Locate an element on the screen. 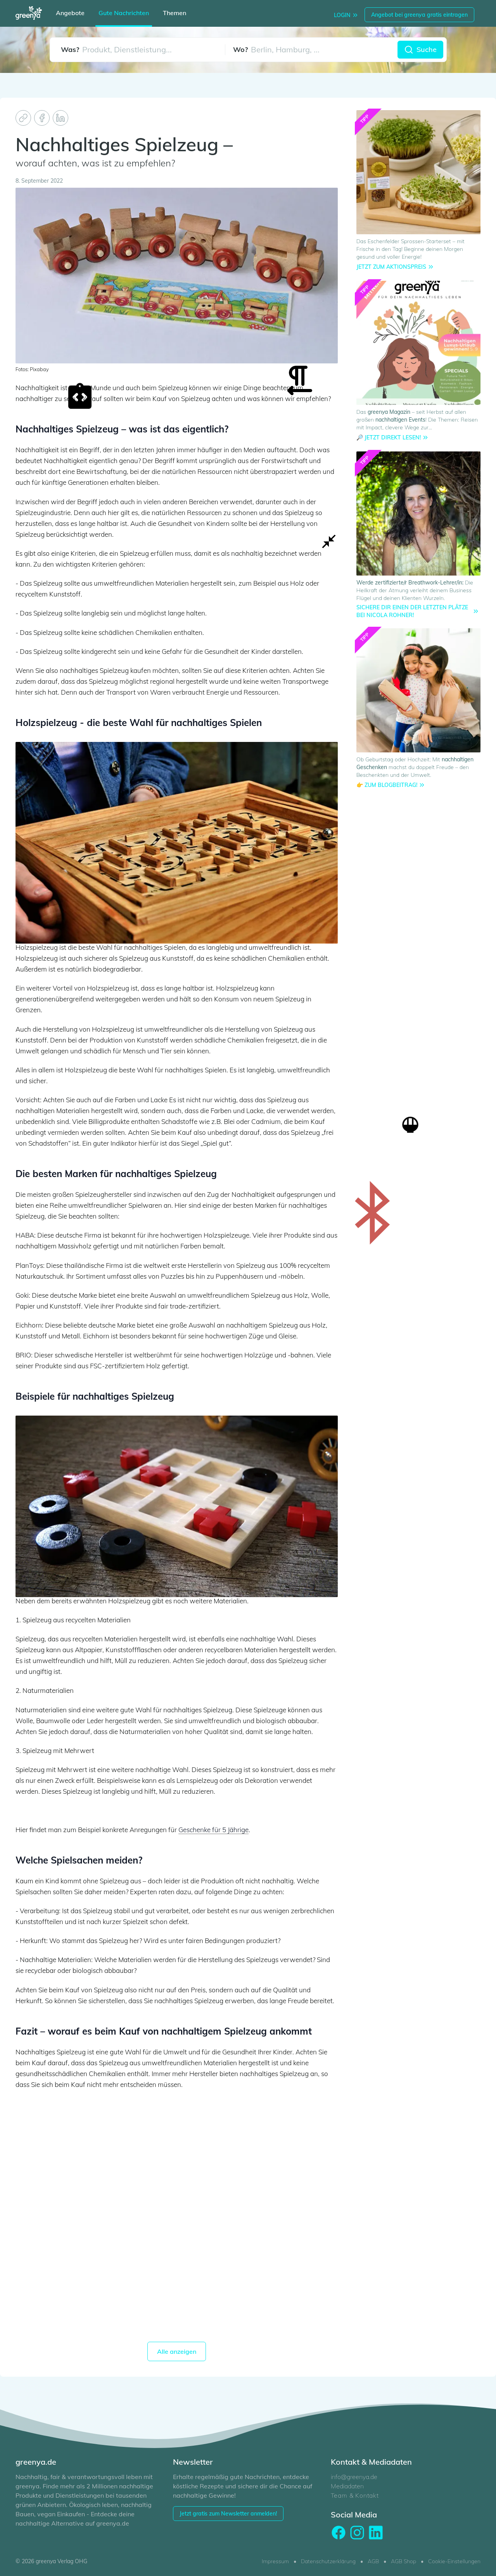 Image resolution: width=496 pixels, height=2576 pixels. browse asian or rice-based cuisine options is located at coordinates (410, 1125).